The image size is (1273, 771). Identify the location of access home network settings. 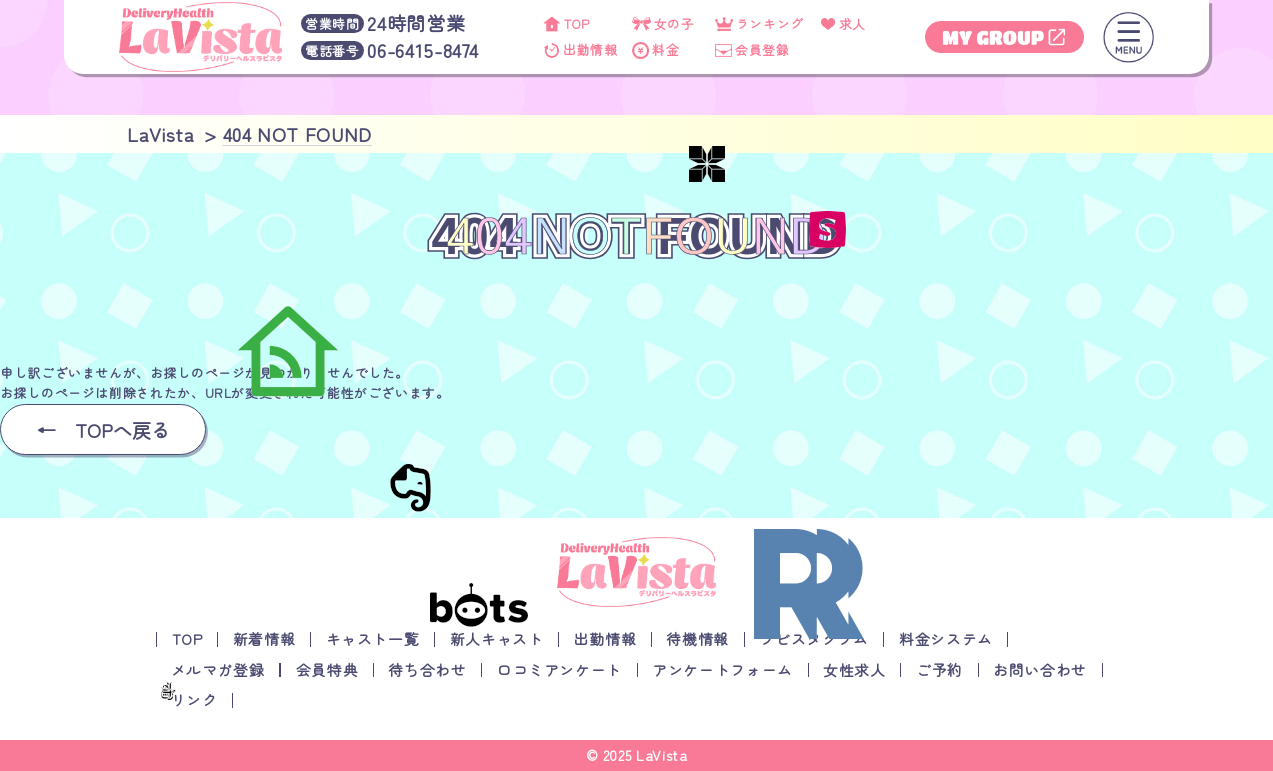
(288, 355).